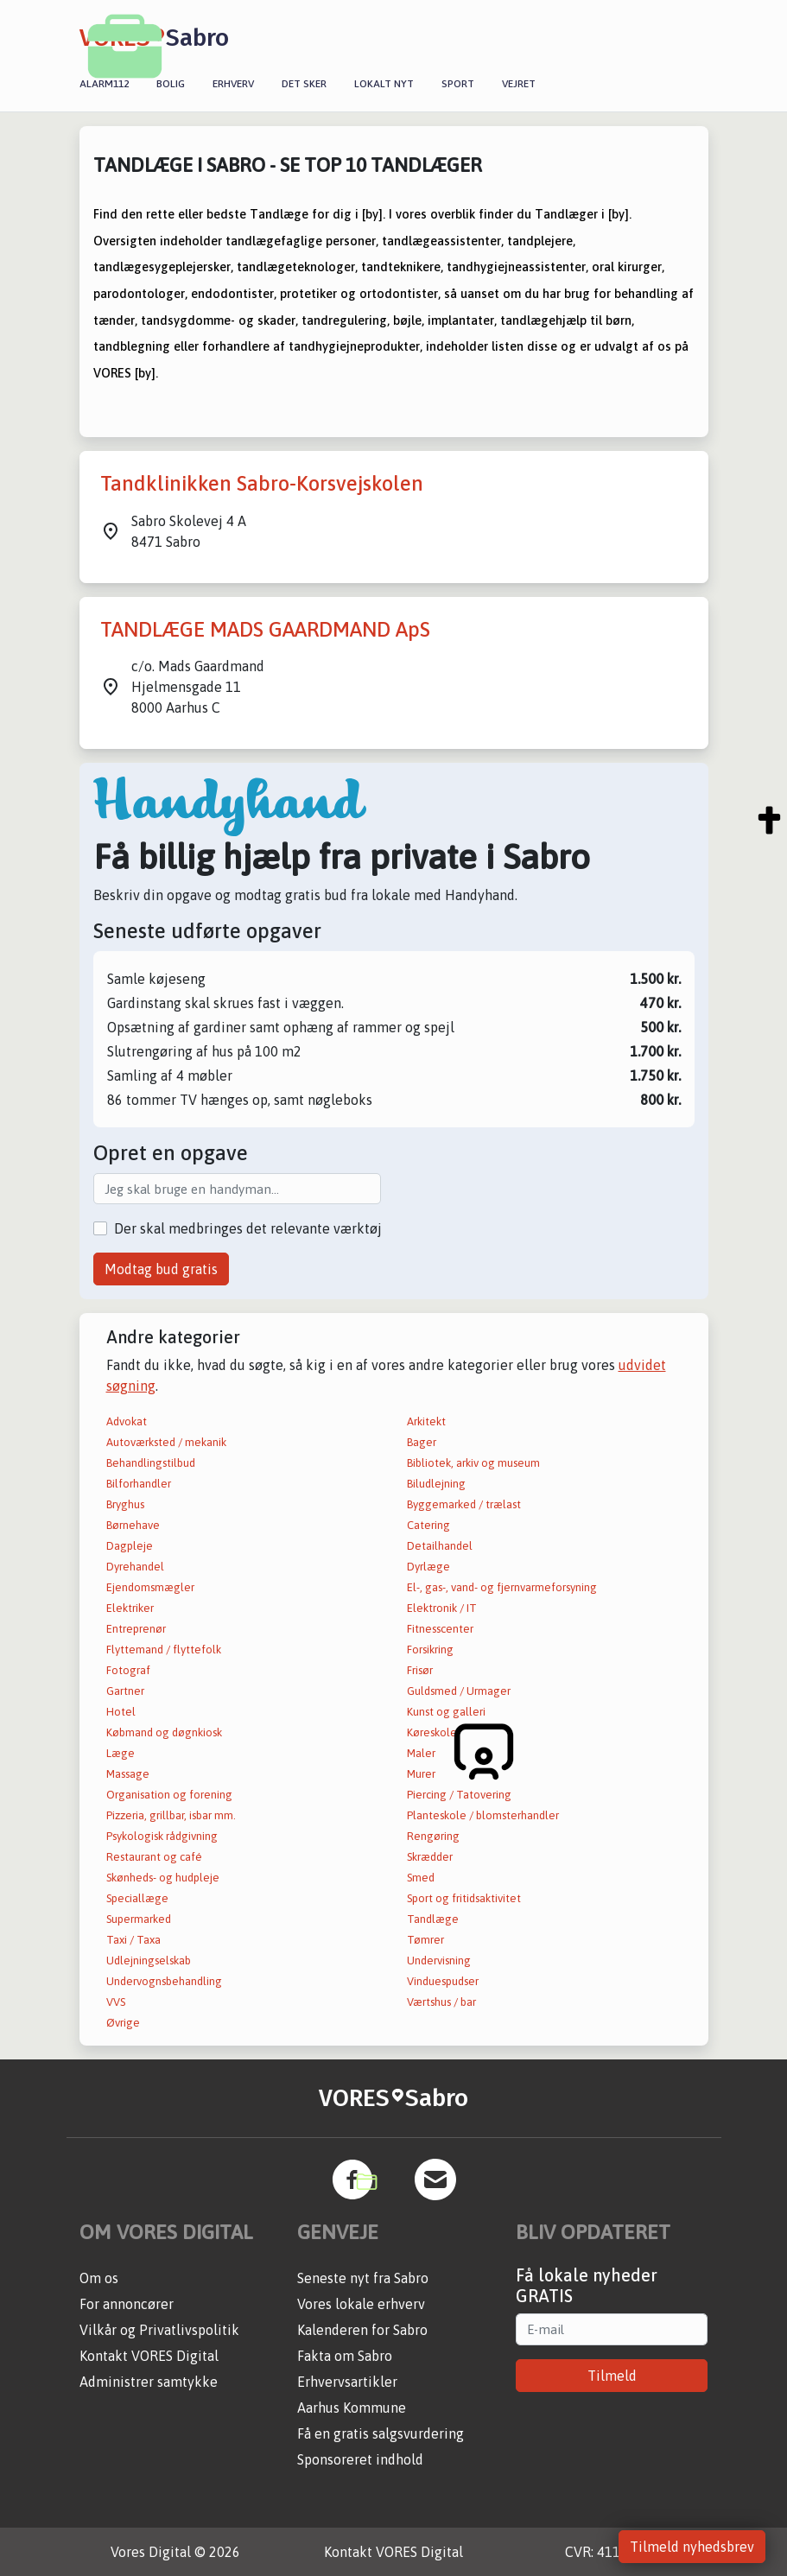 Image resolution: width=787 pixels, height=2576 pixels. What do you see at coordinates (484, 1750) in the screenshot?
I see `view user's screen or monitor activity` at bounding box center [484, 1750].